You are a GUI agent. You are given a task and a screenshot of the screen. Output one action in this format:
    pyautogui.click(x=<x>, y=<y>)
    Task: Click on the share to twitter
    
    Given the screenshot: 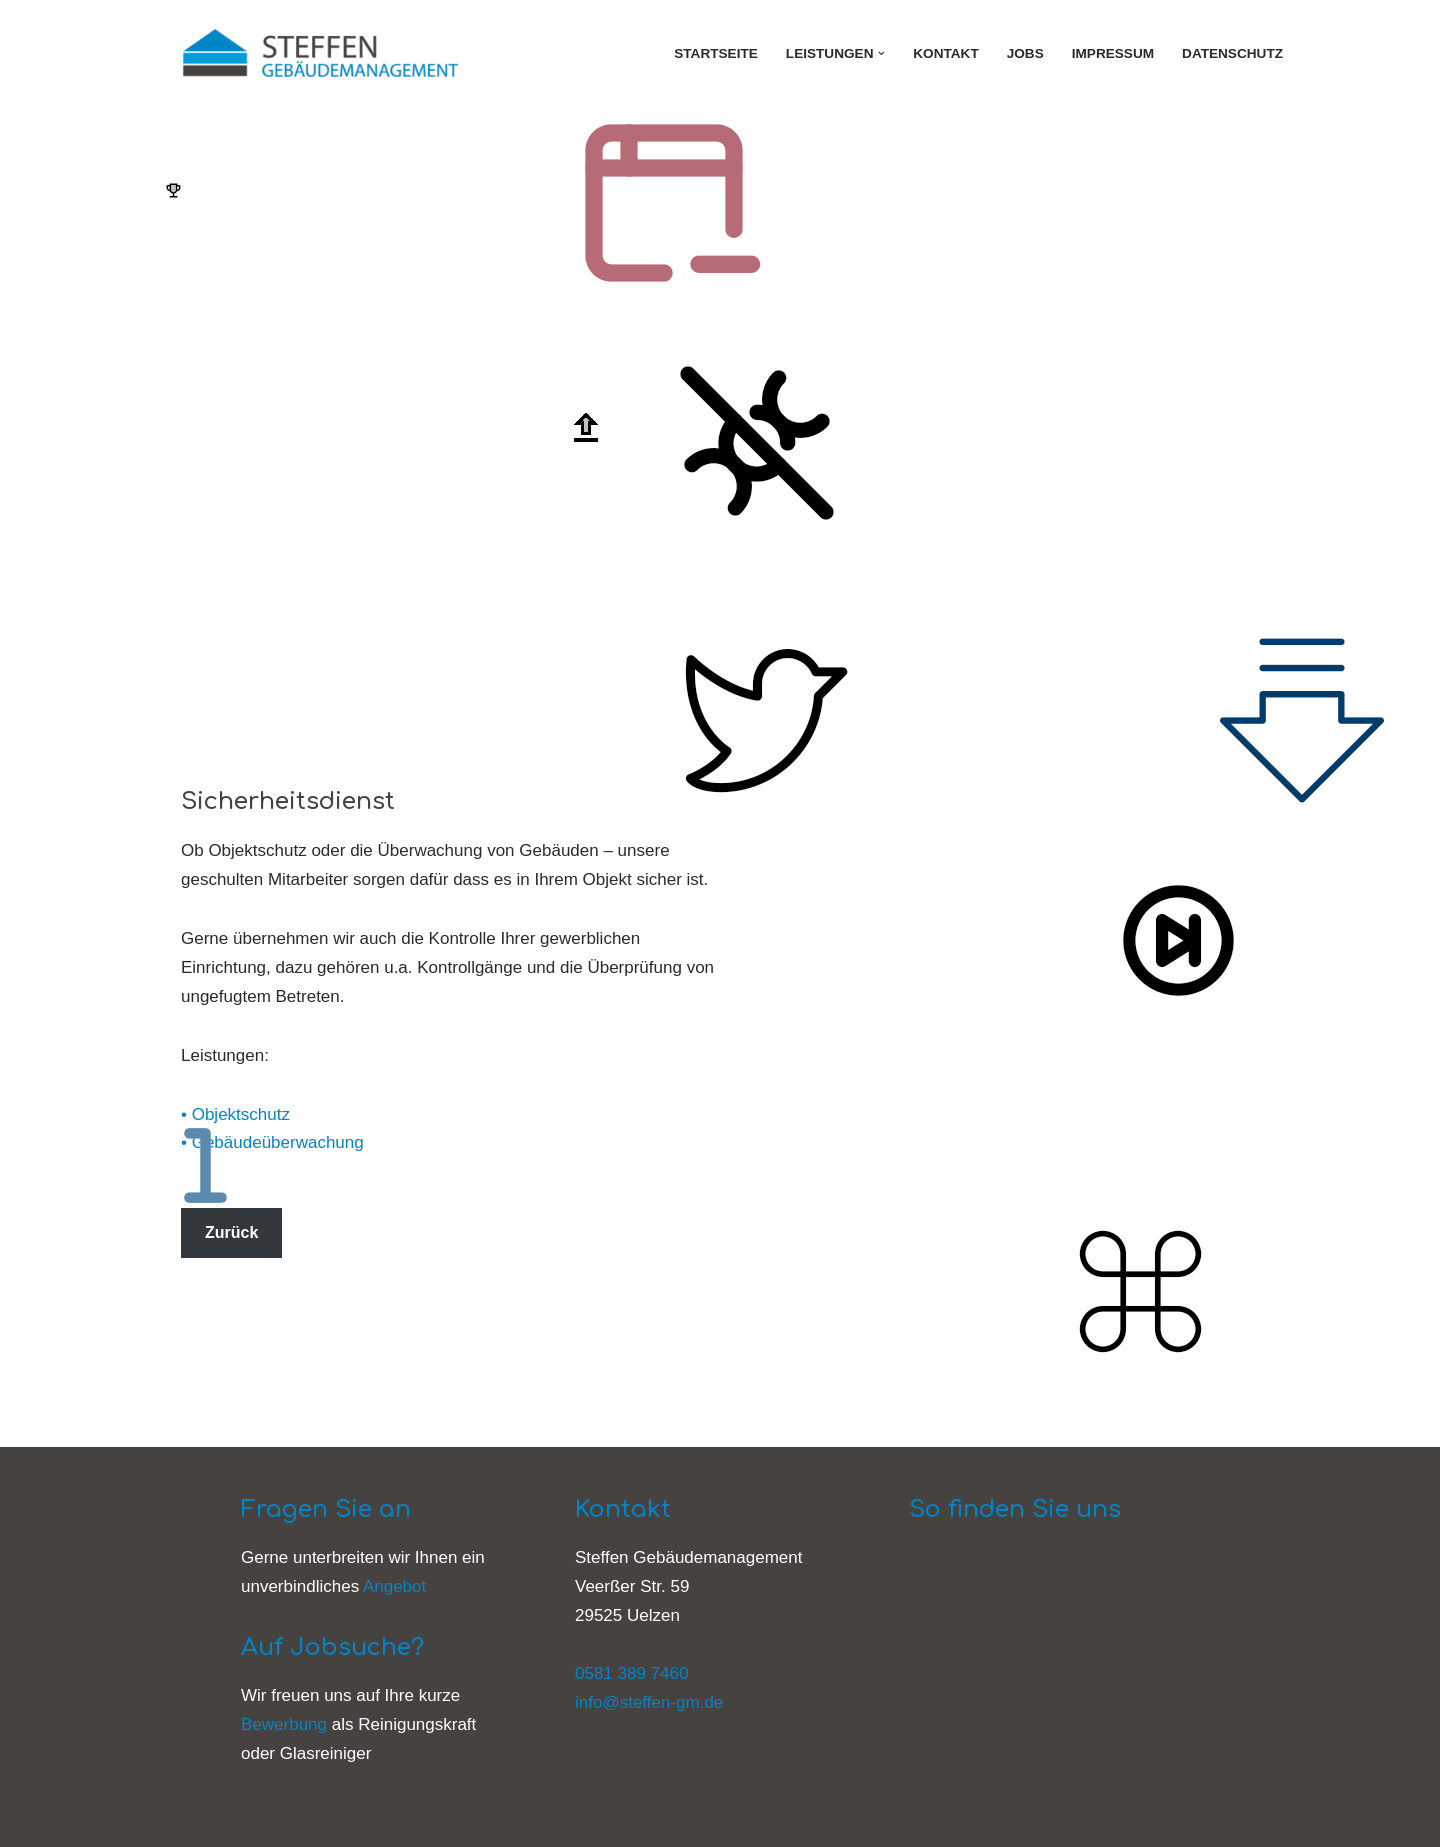 What is the action you would take?
    pyautogui.click(x=757, y=714)
    